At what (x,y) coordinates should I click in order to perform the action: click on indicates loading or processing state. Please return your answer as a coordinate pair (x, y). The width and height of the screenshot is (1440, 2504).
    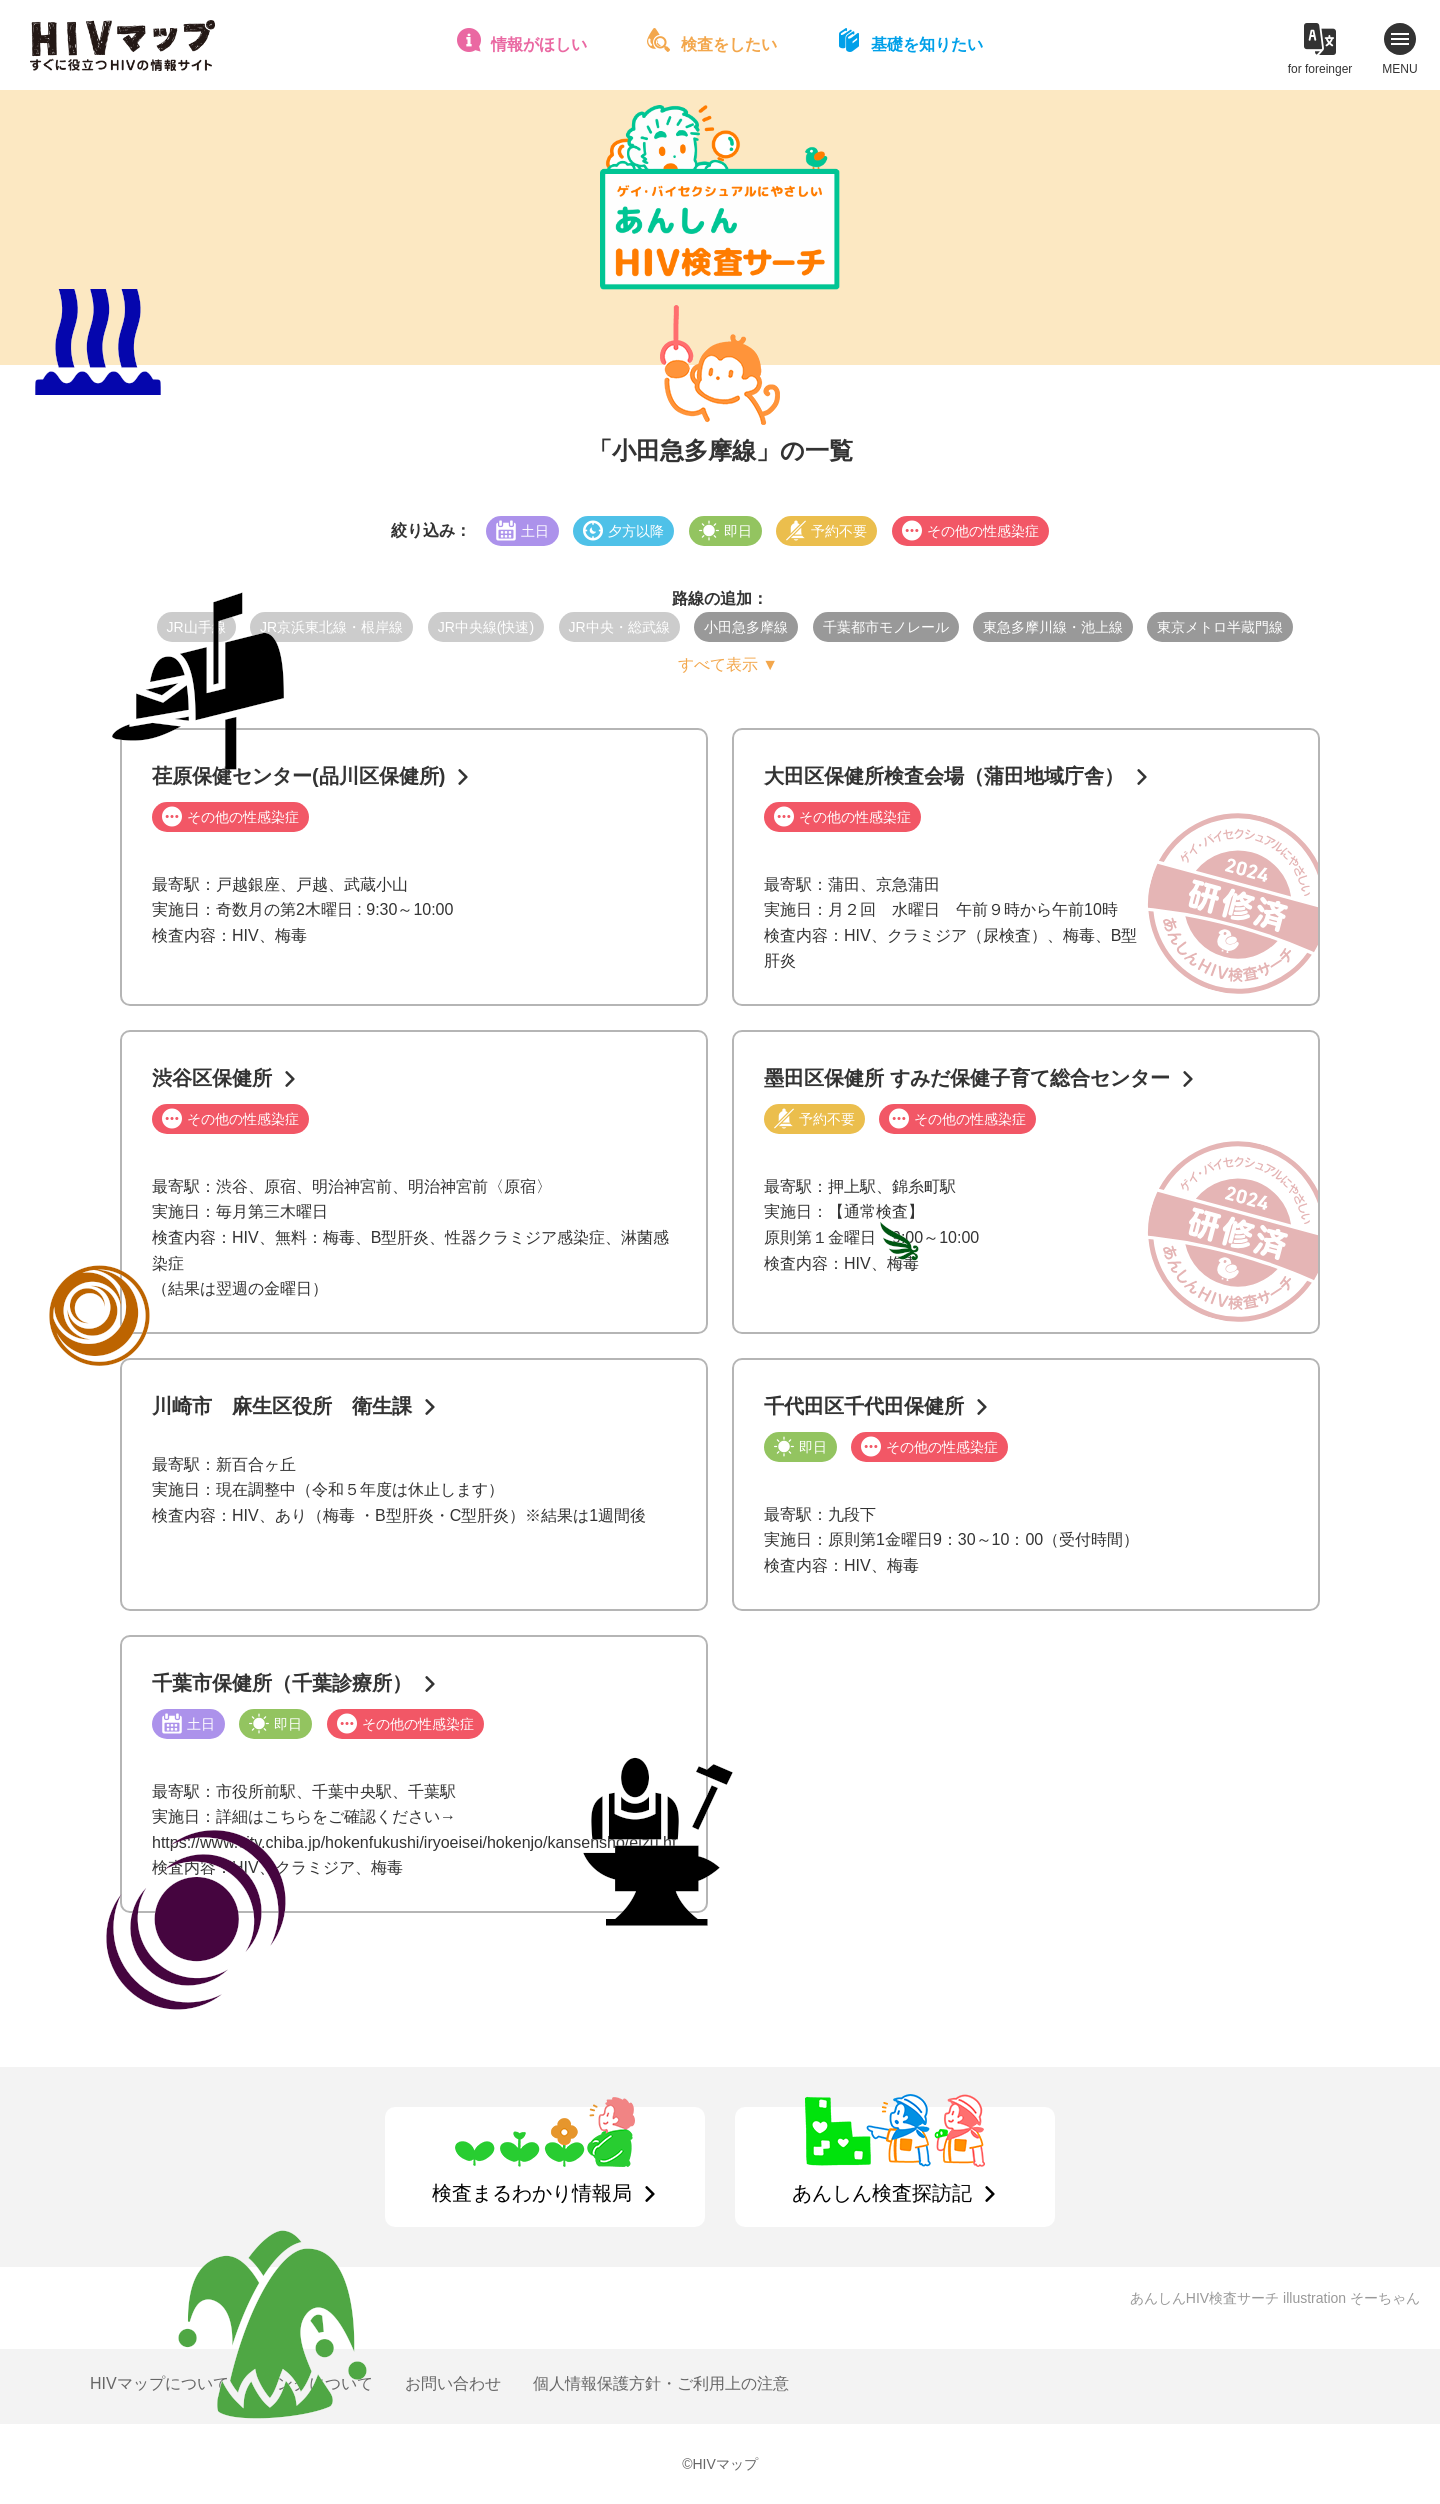
    Looking at the image, I should click on (100, 1315).